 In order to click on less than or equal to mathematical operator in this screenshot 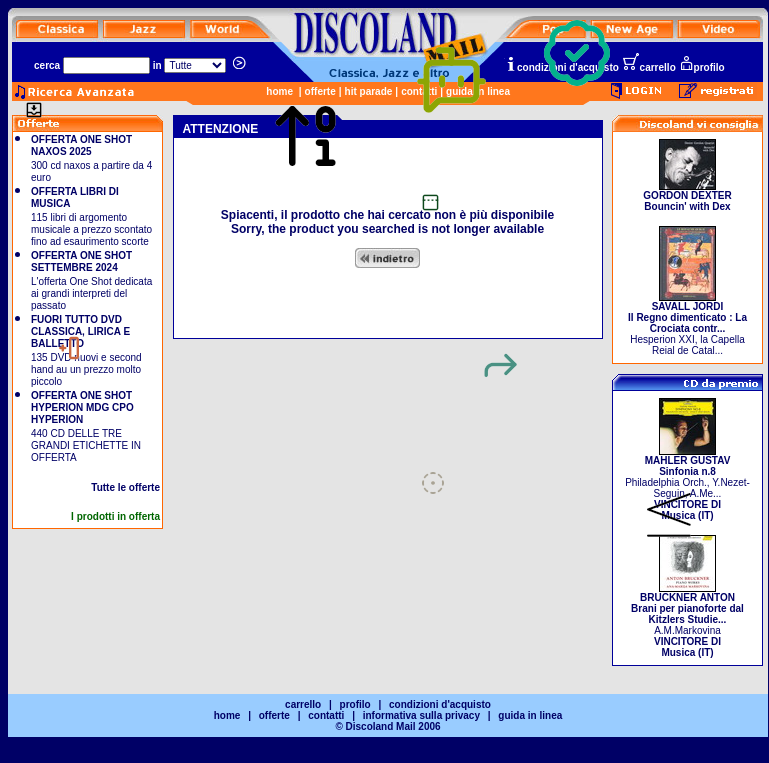, I will do `click(670, 516)`.